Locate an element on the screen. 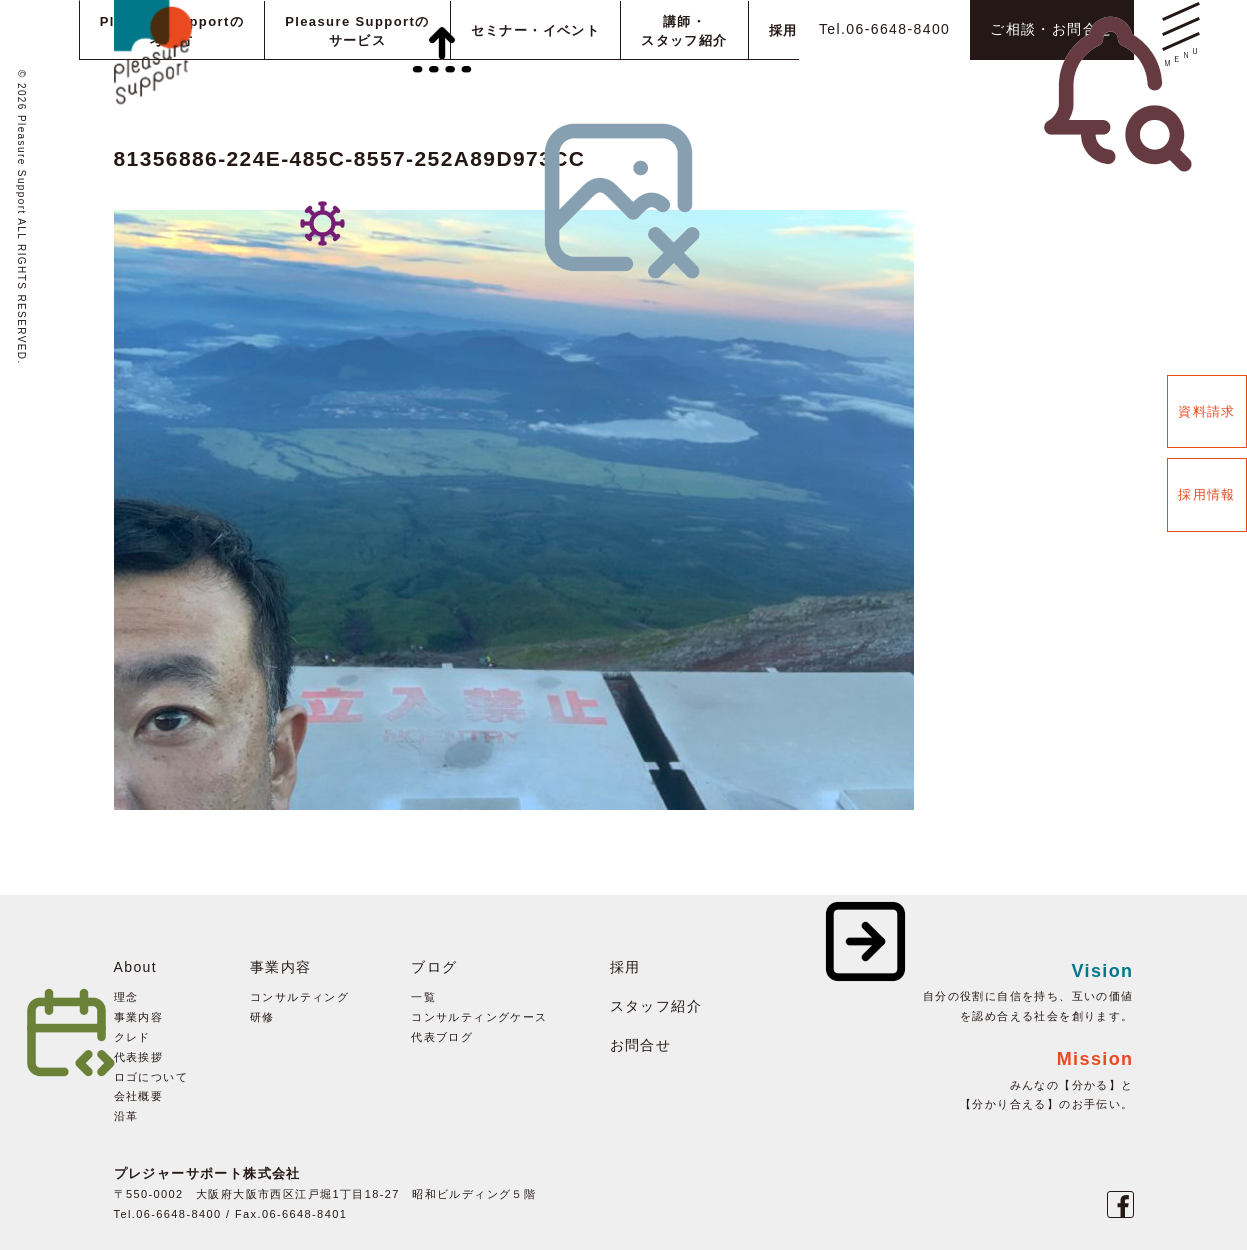 The width and height of the screenshot is (1247, 1250). indicates virus or malware detected is located at coordinates (322, 223).